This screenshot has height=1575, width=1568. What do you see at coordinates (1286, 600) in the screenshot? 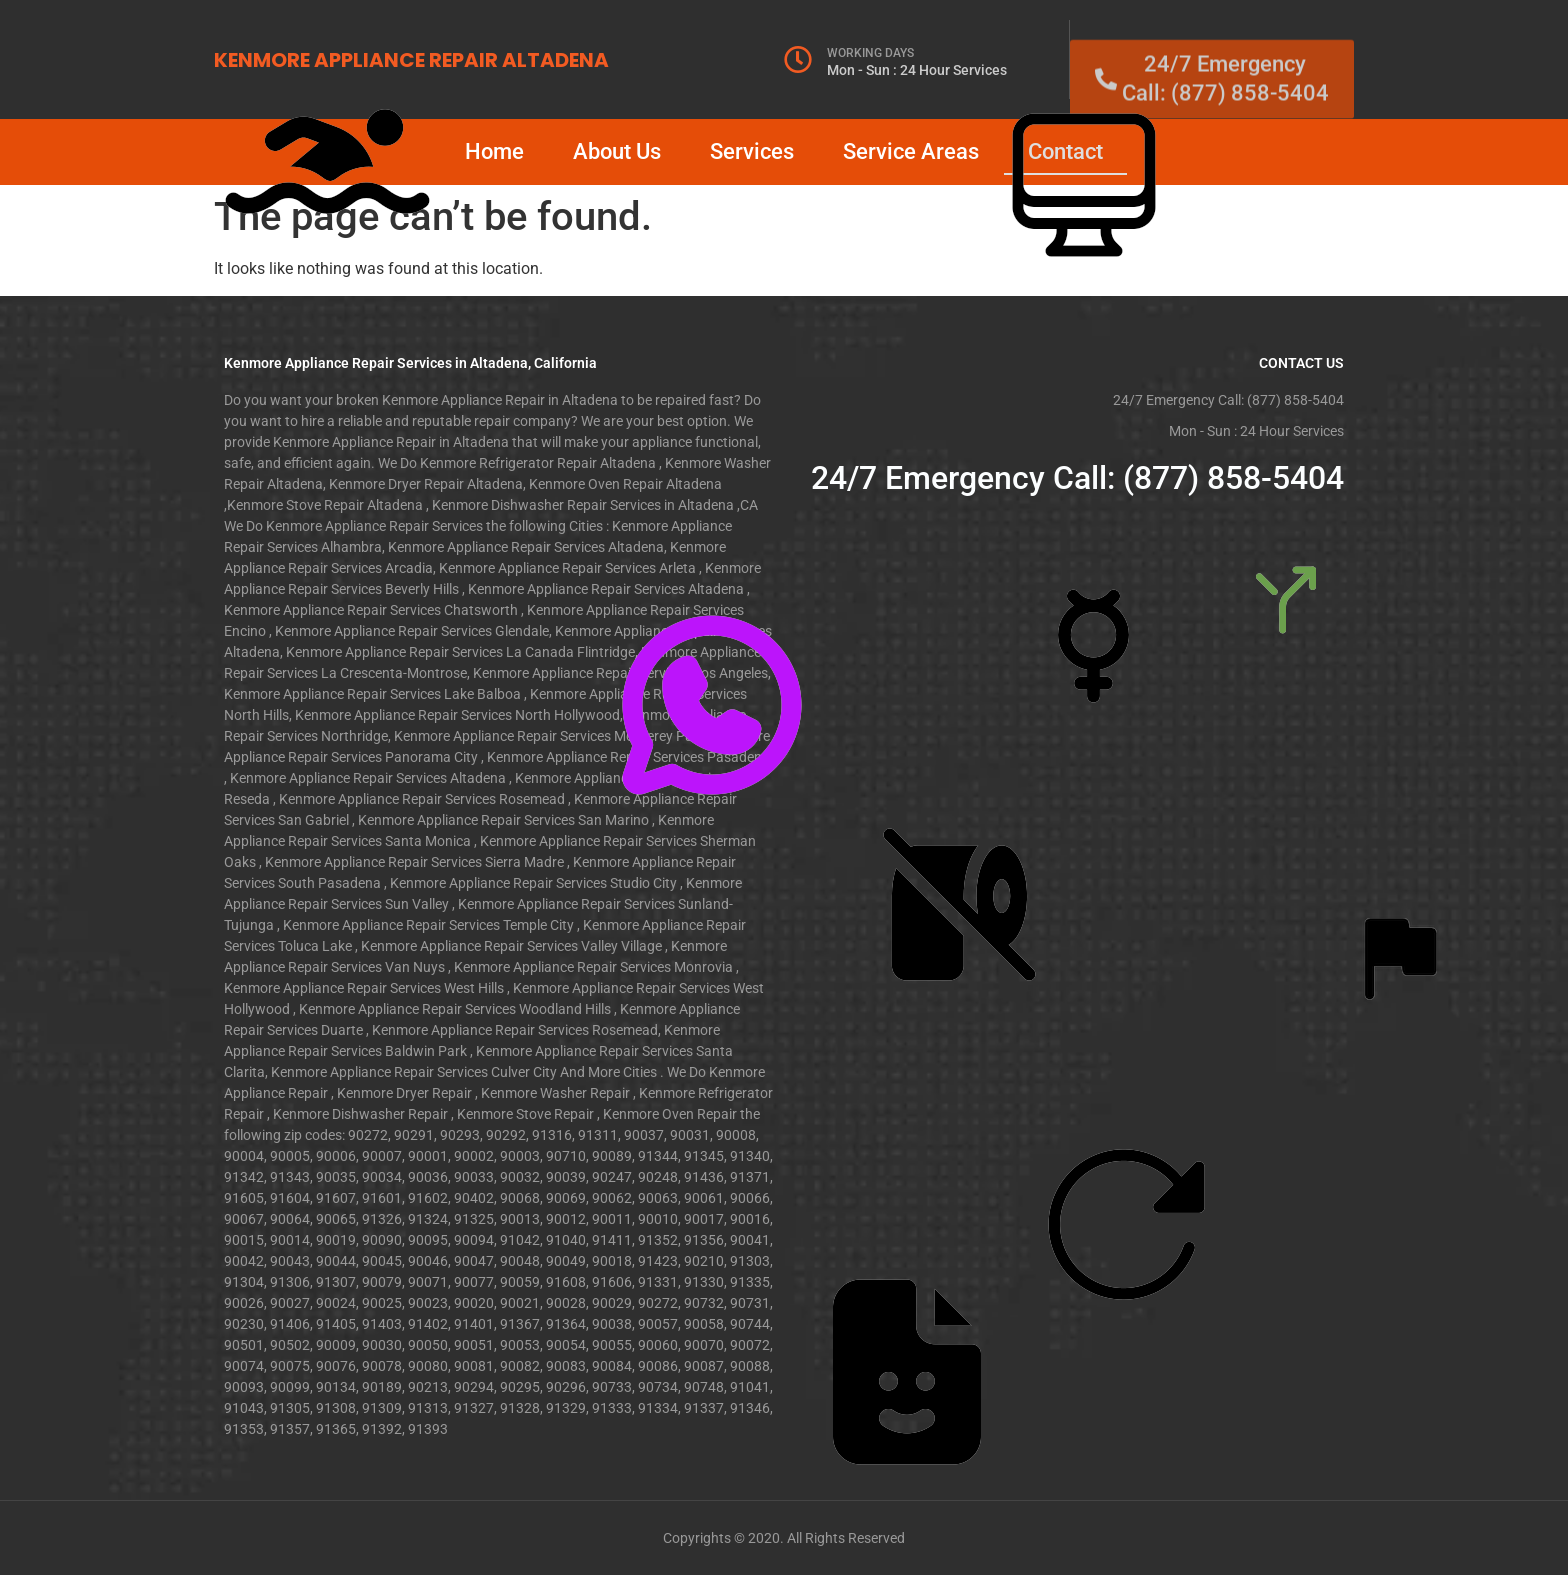
I see `bear right at the fork` at bounding box center [1286, 600].